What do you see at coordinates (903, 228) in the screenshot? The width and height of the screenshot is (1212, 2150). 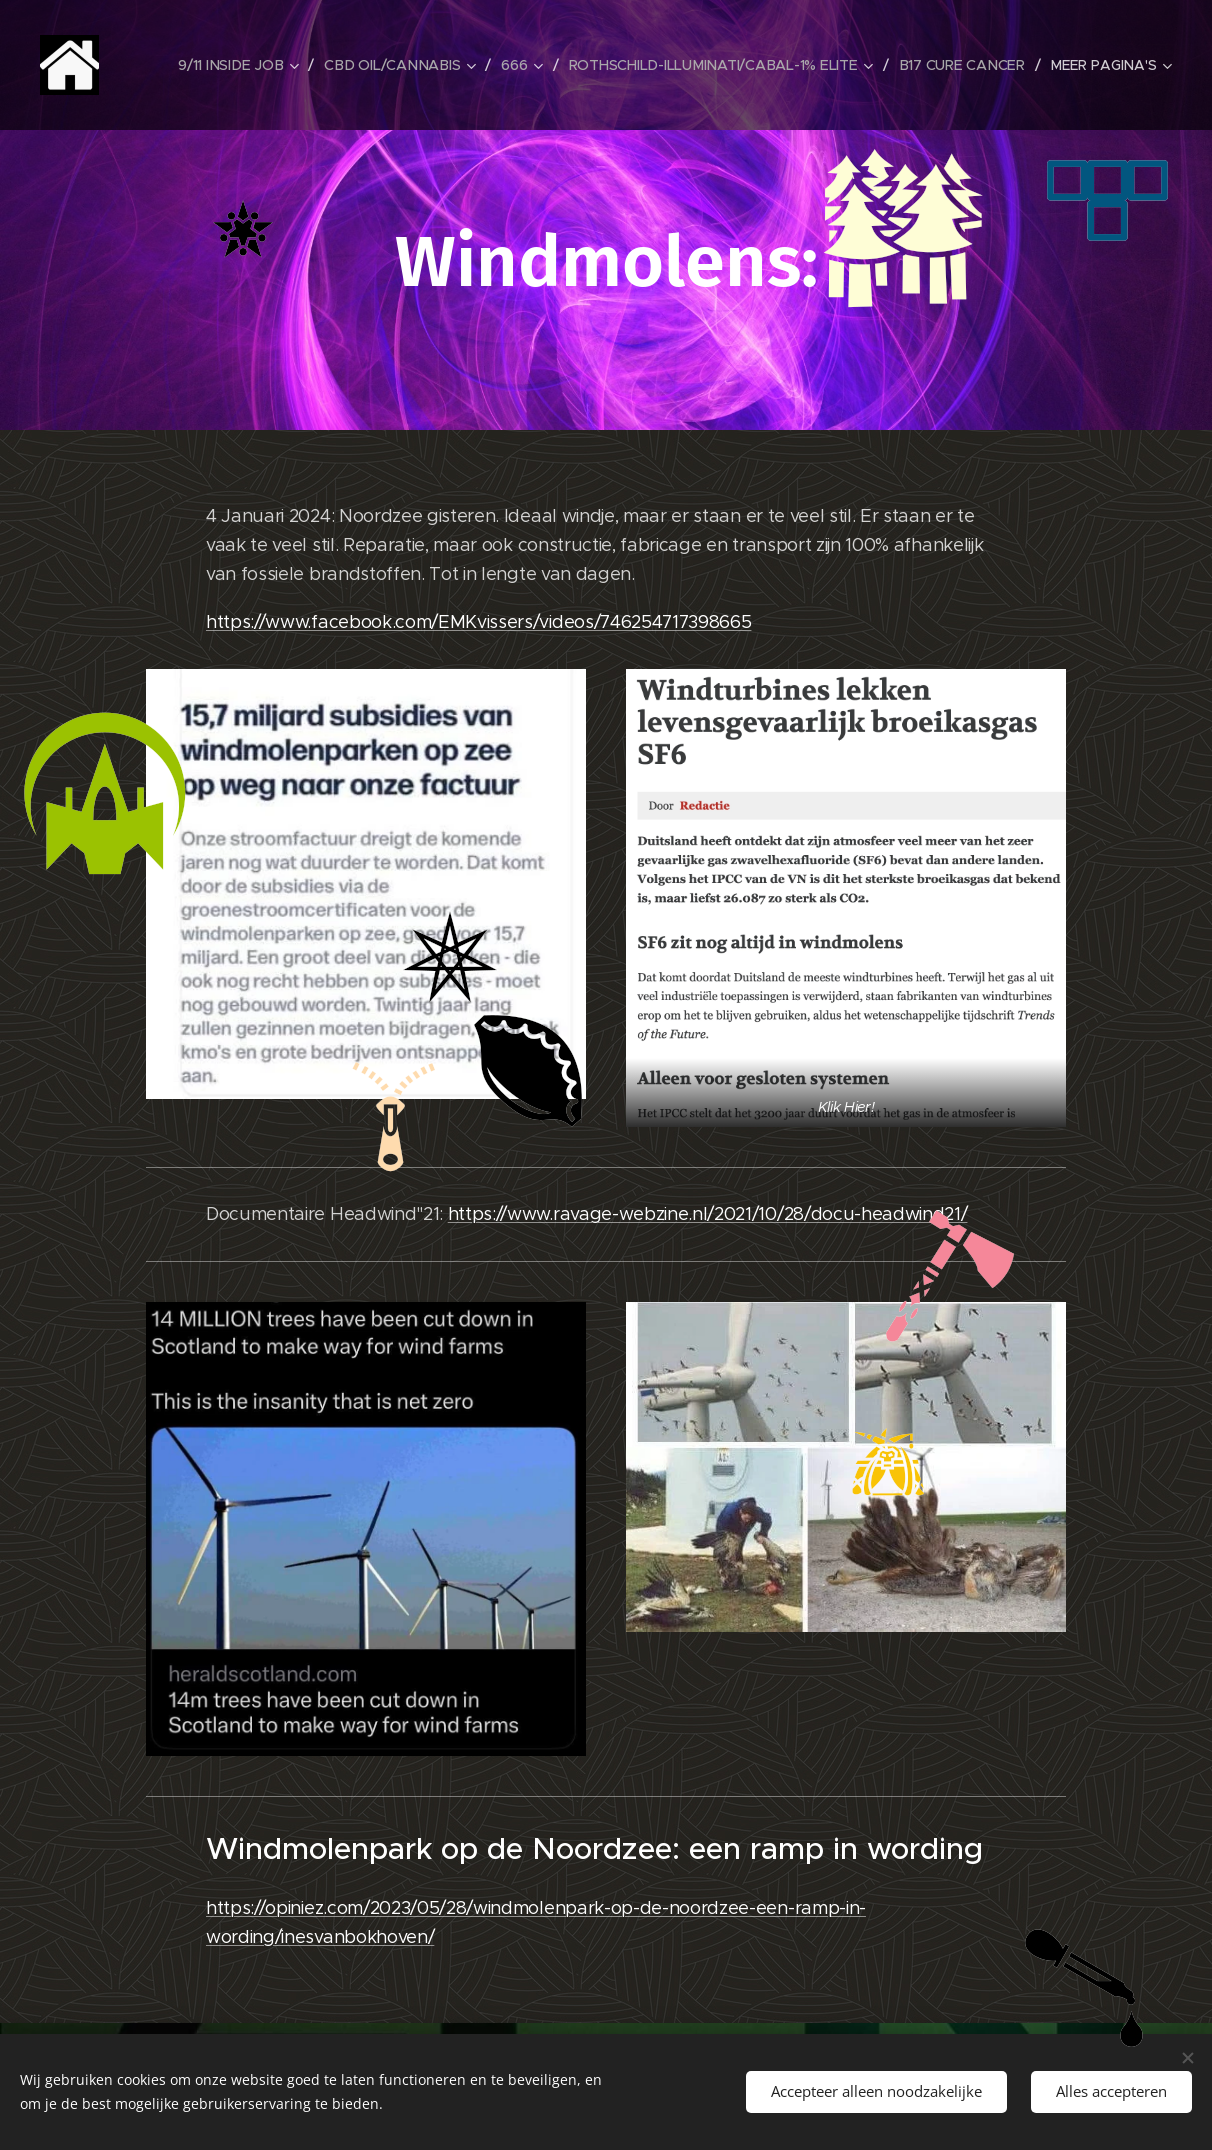 I see `explore forest or woodland area in game` at bounding box center [903, 228].